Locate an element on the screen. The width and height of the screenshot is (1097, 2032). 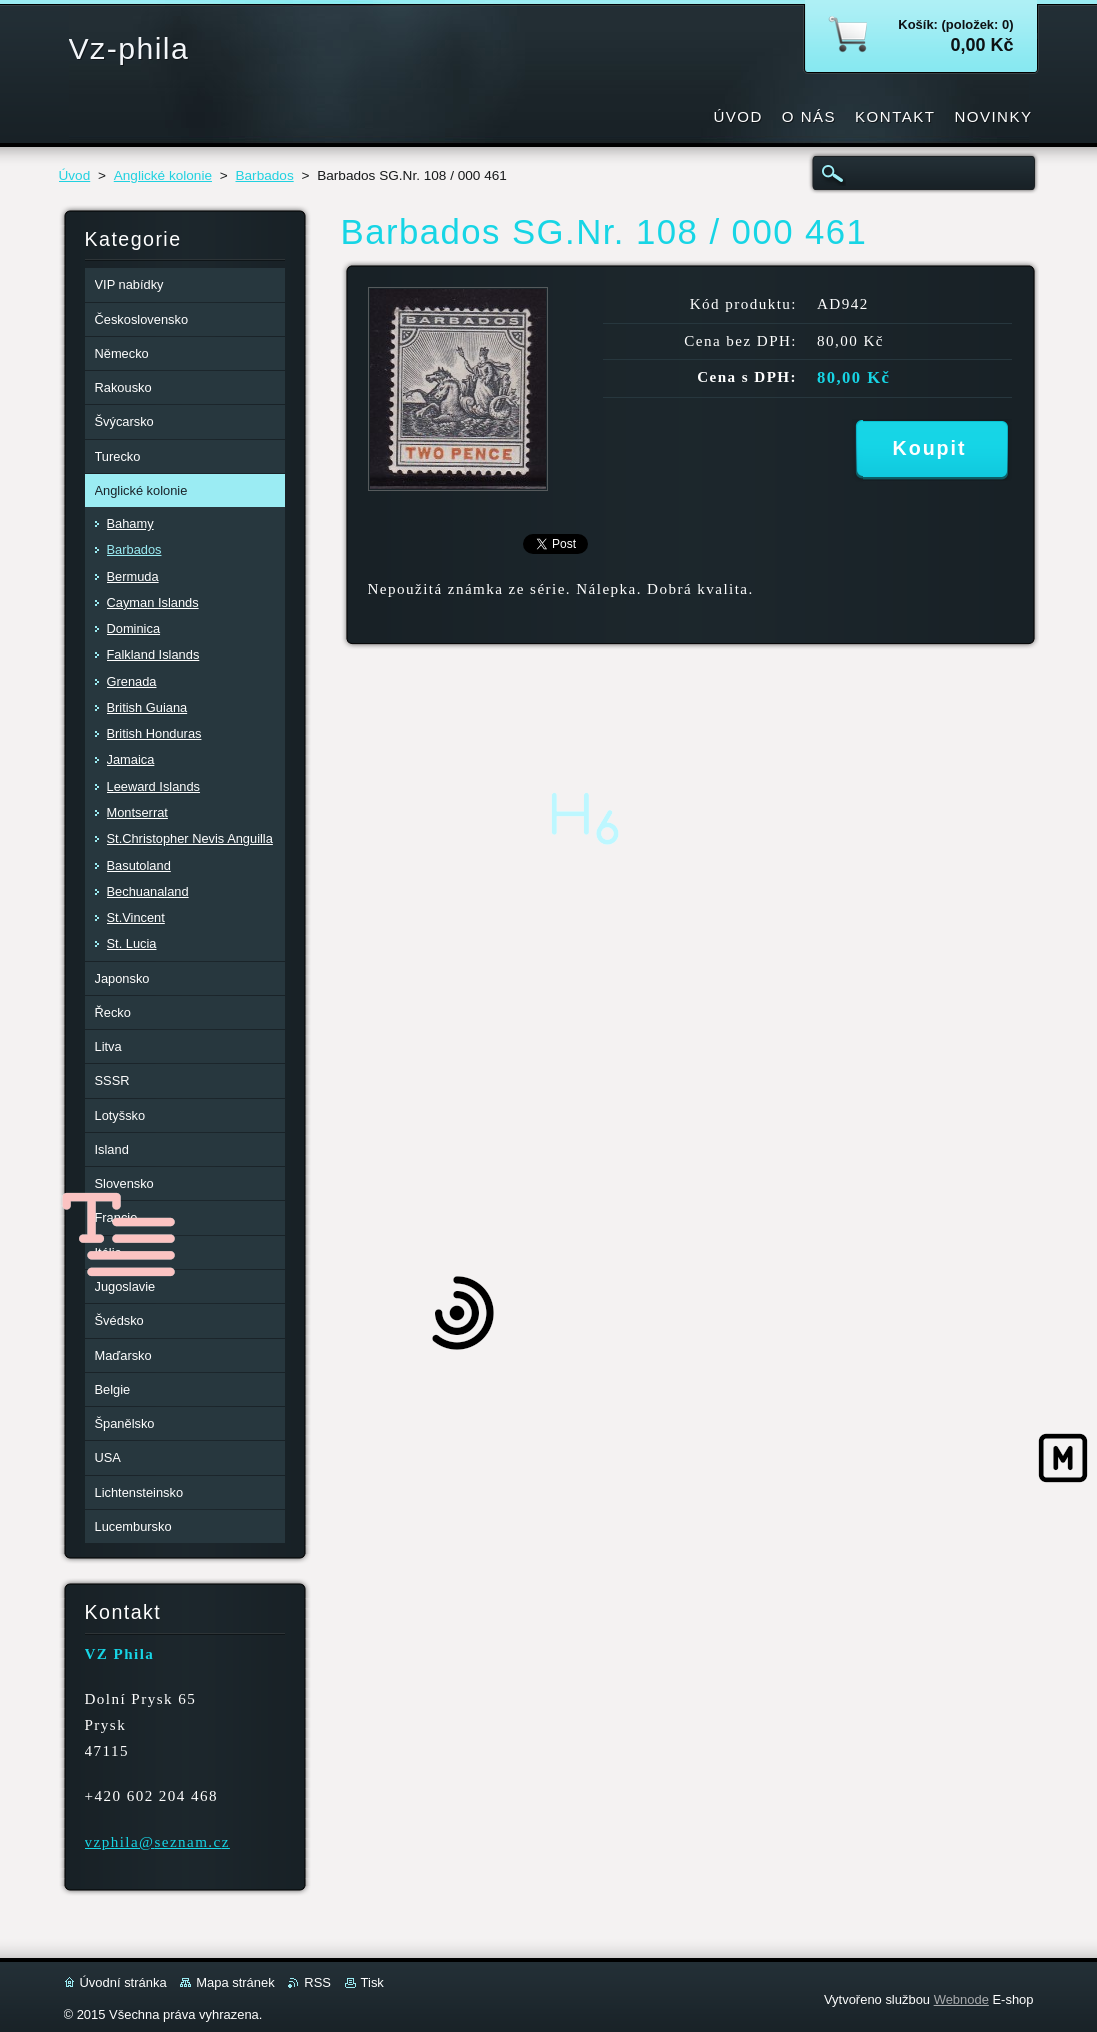
select medium size option is located at coordinates (1063, 1458).